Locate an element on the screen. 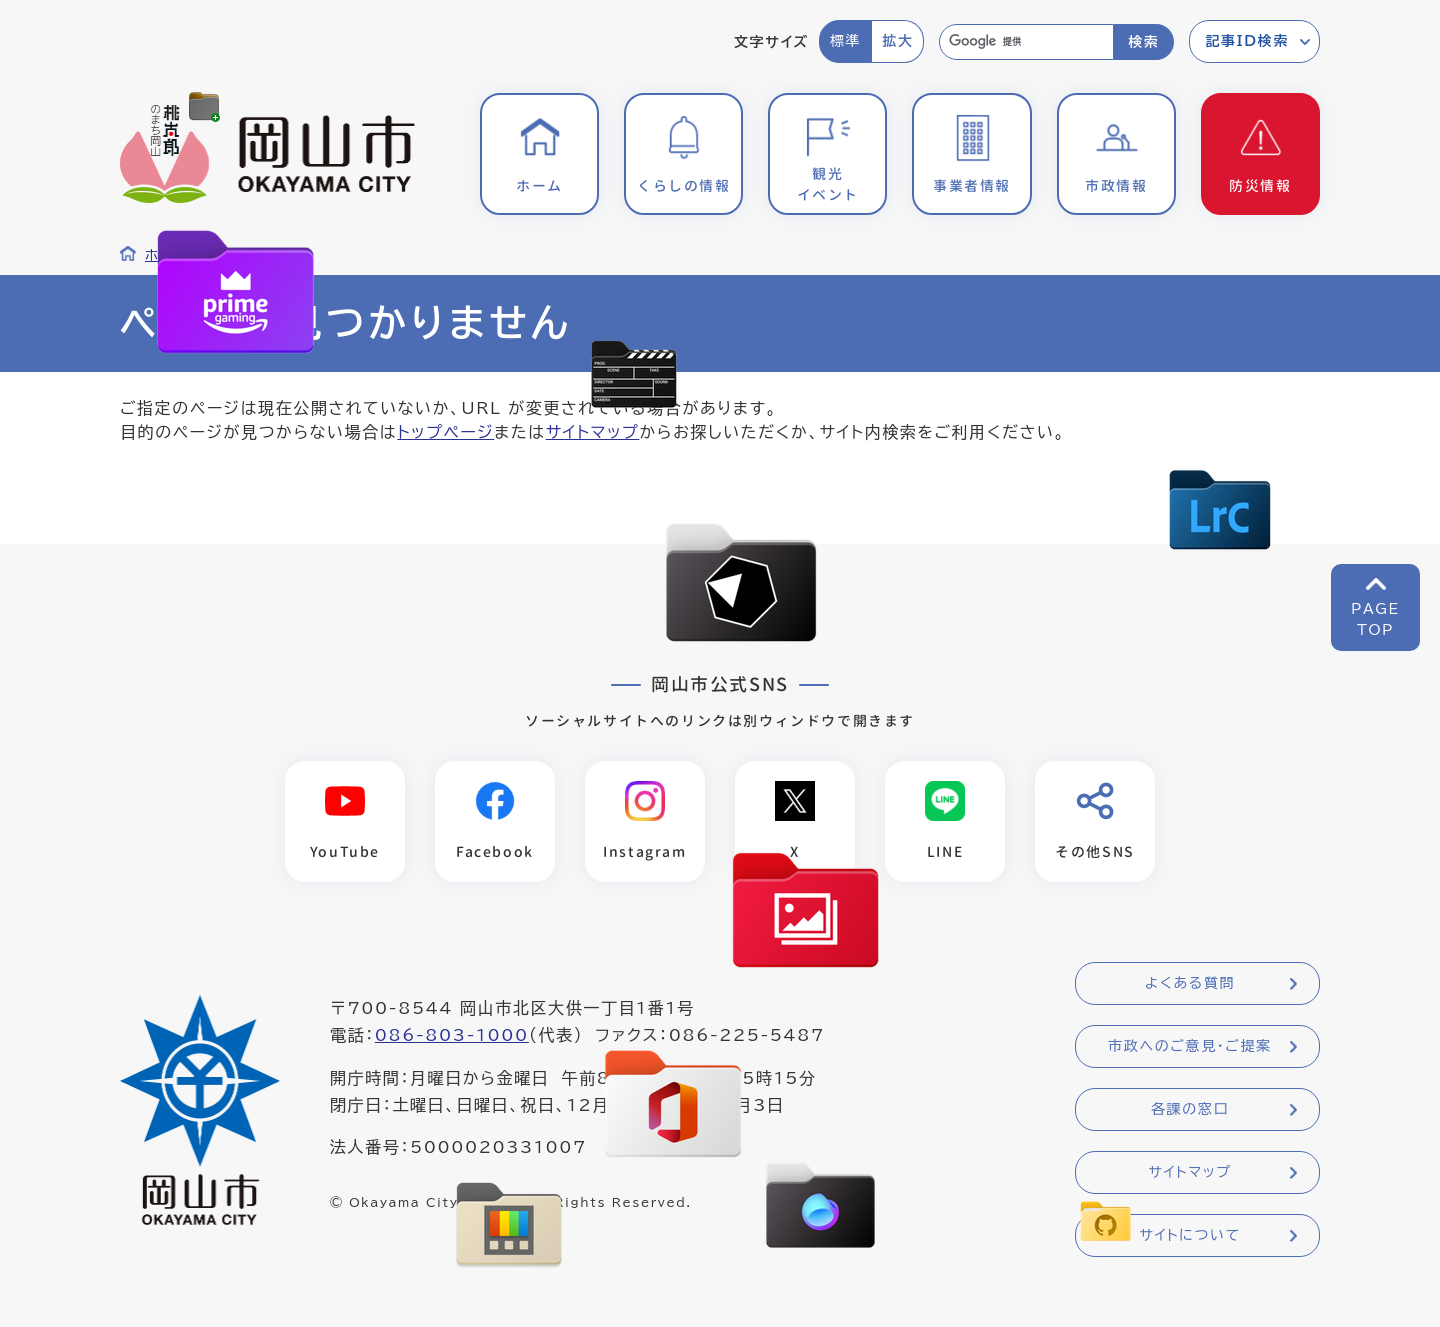 The width and height of the screenshot is (1440, 1327). open crystal or gem-related files folder is located at coordinates (740, 586).